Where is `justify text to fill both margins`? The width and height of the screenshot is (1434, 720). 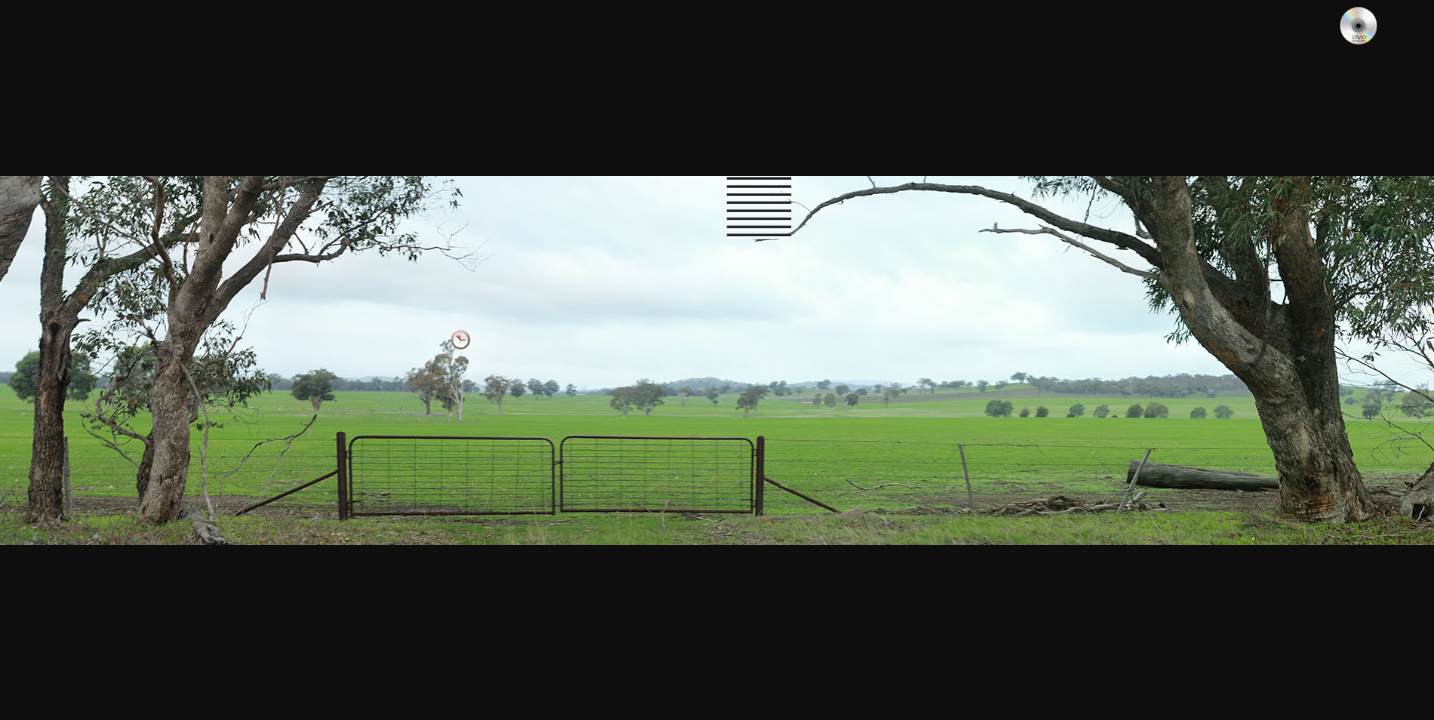 justify text to fill both margins is located at coordinates (759, 208).